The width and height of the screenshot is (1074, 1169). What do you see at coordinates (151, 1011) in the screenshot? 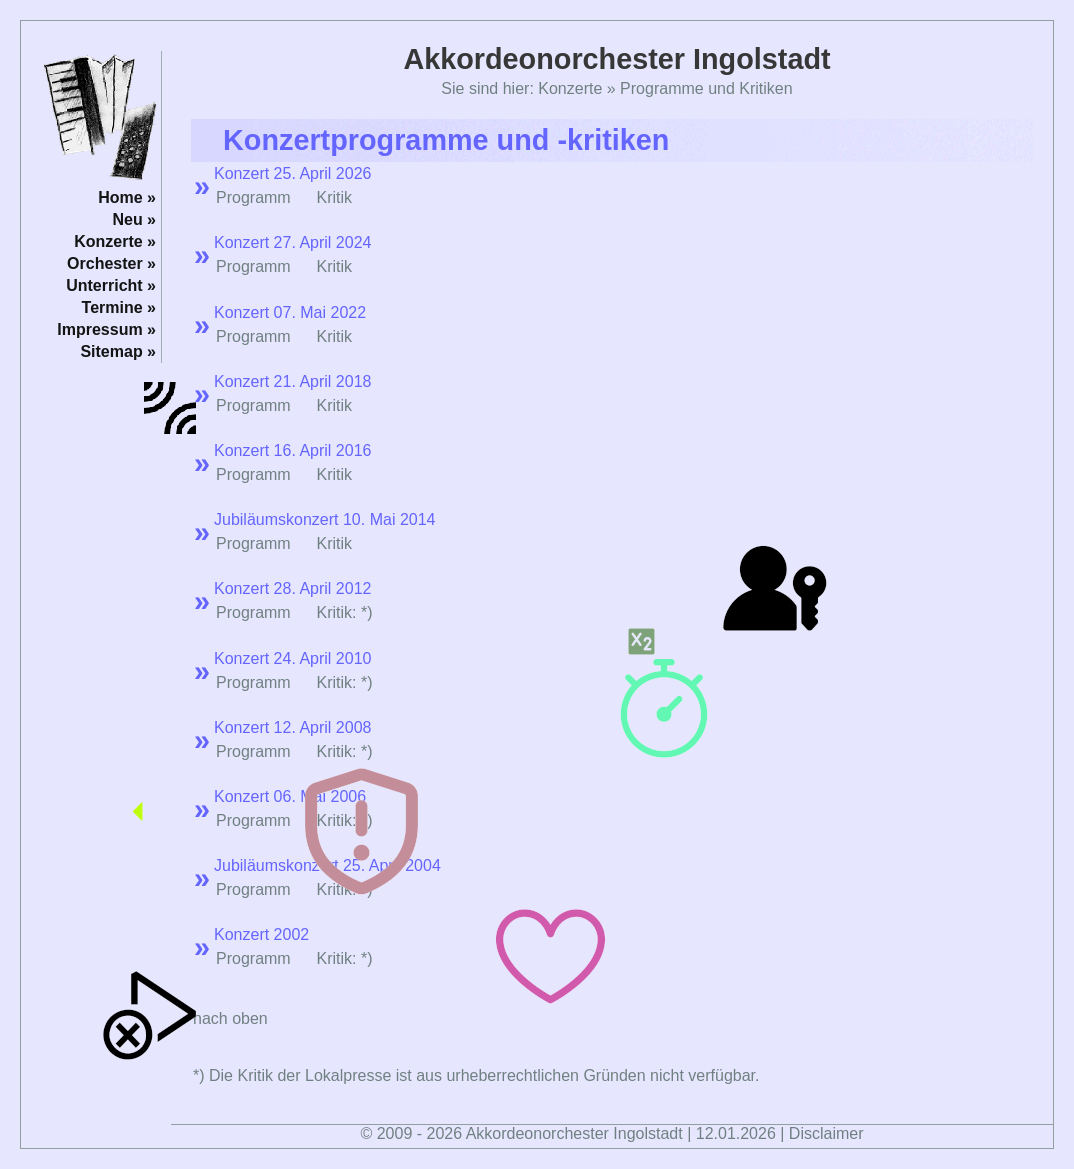
I see `run with errors detected` at bounding box center [151, 1011].